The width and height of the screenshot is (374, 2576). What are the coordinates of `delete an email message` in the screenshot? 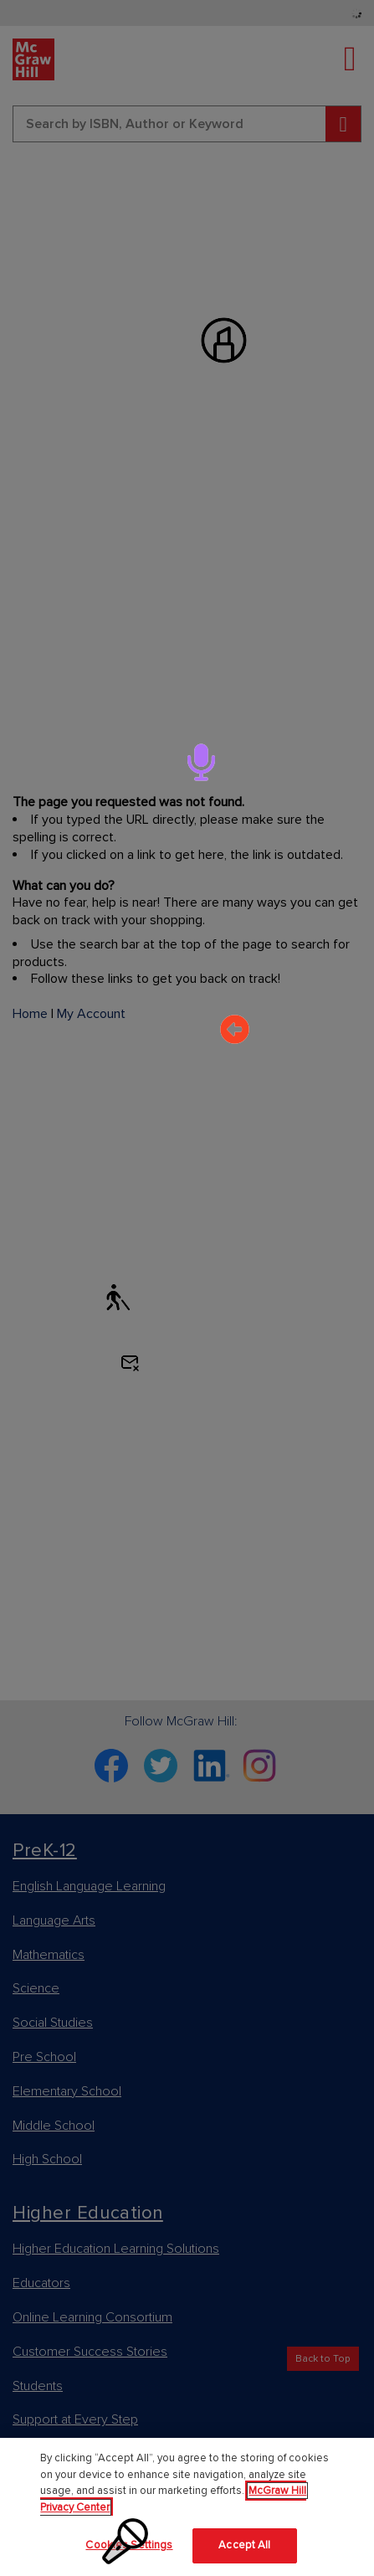 It's located at (130, 1362).